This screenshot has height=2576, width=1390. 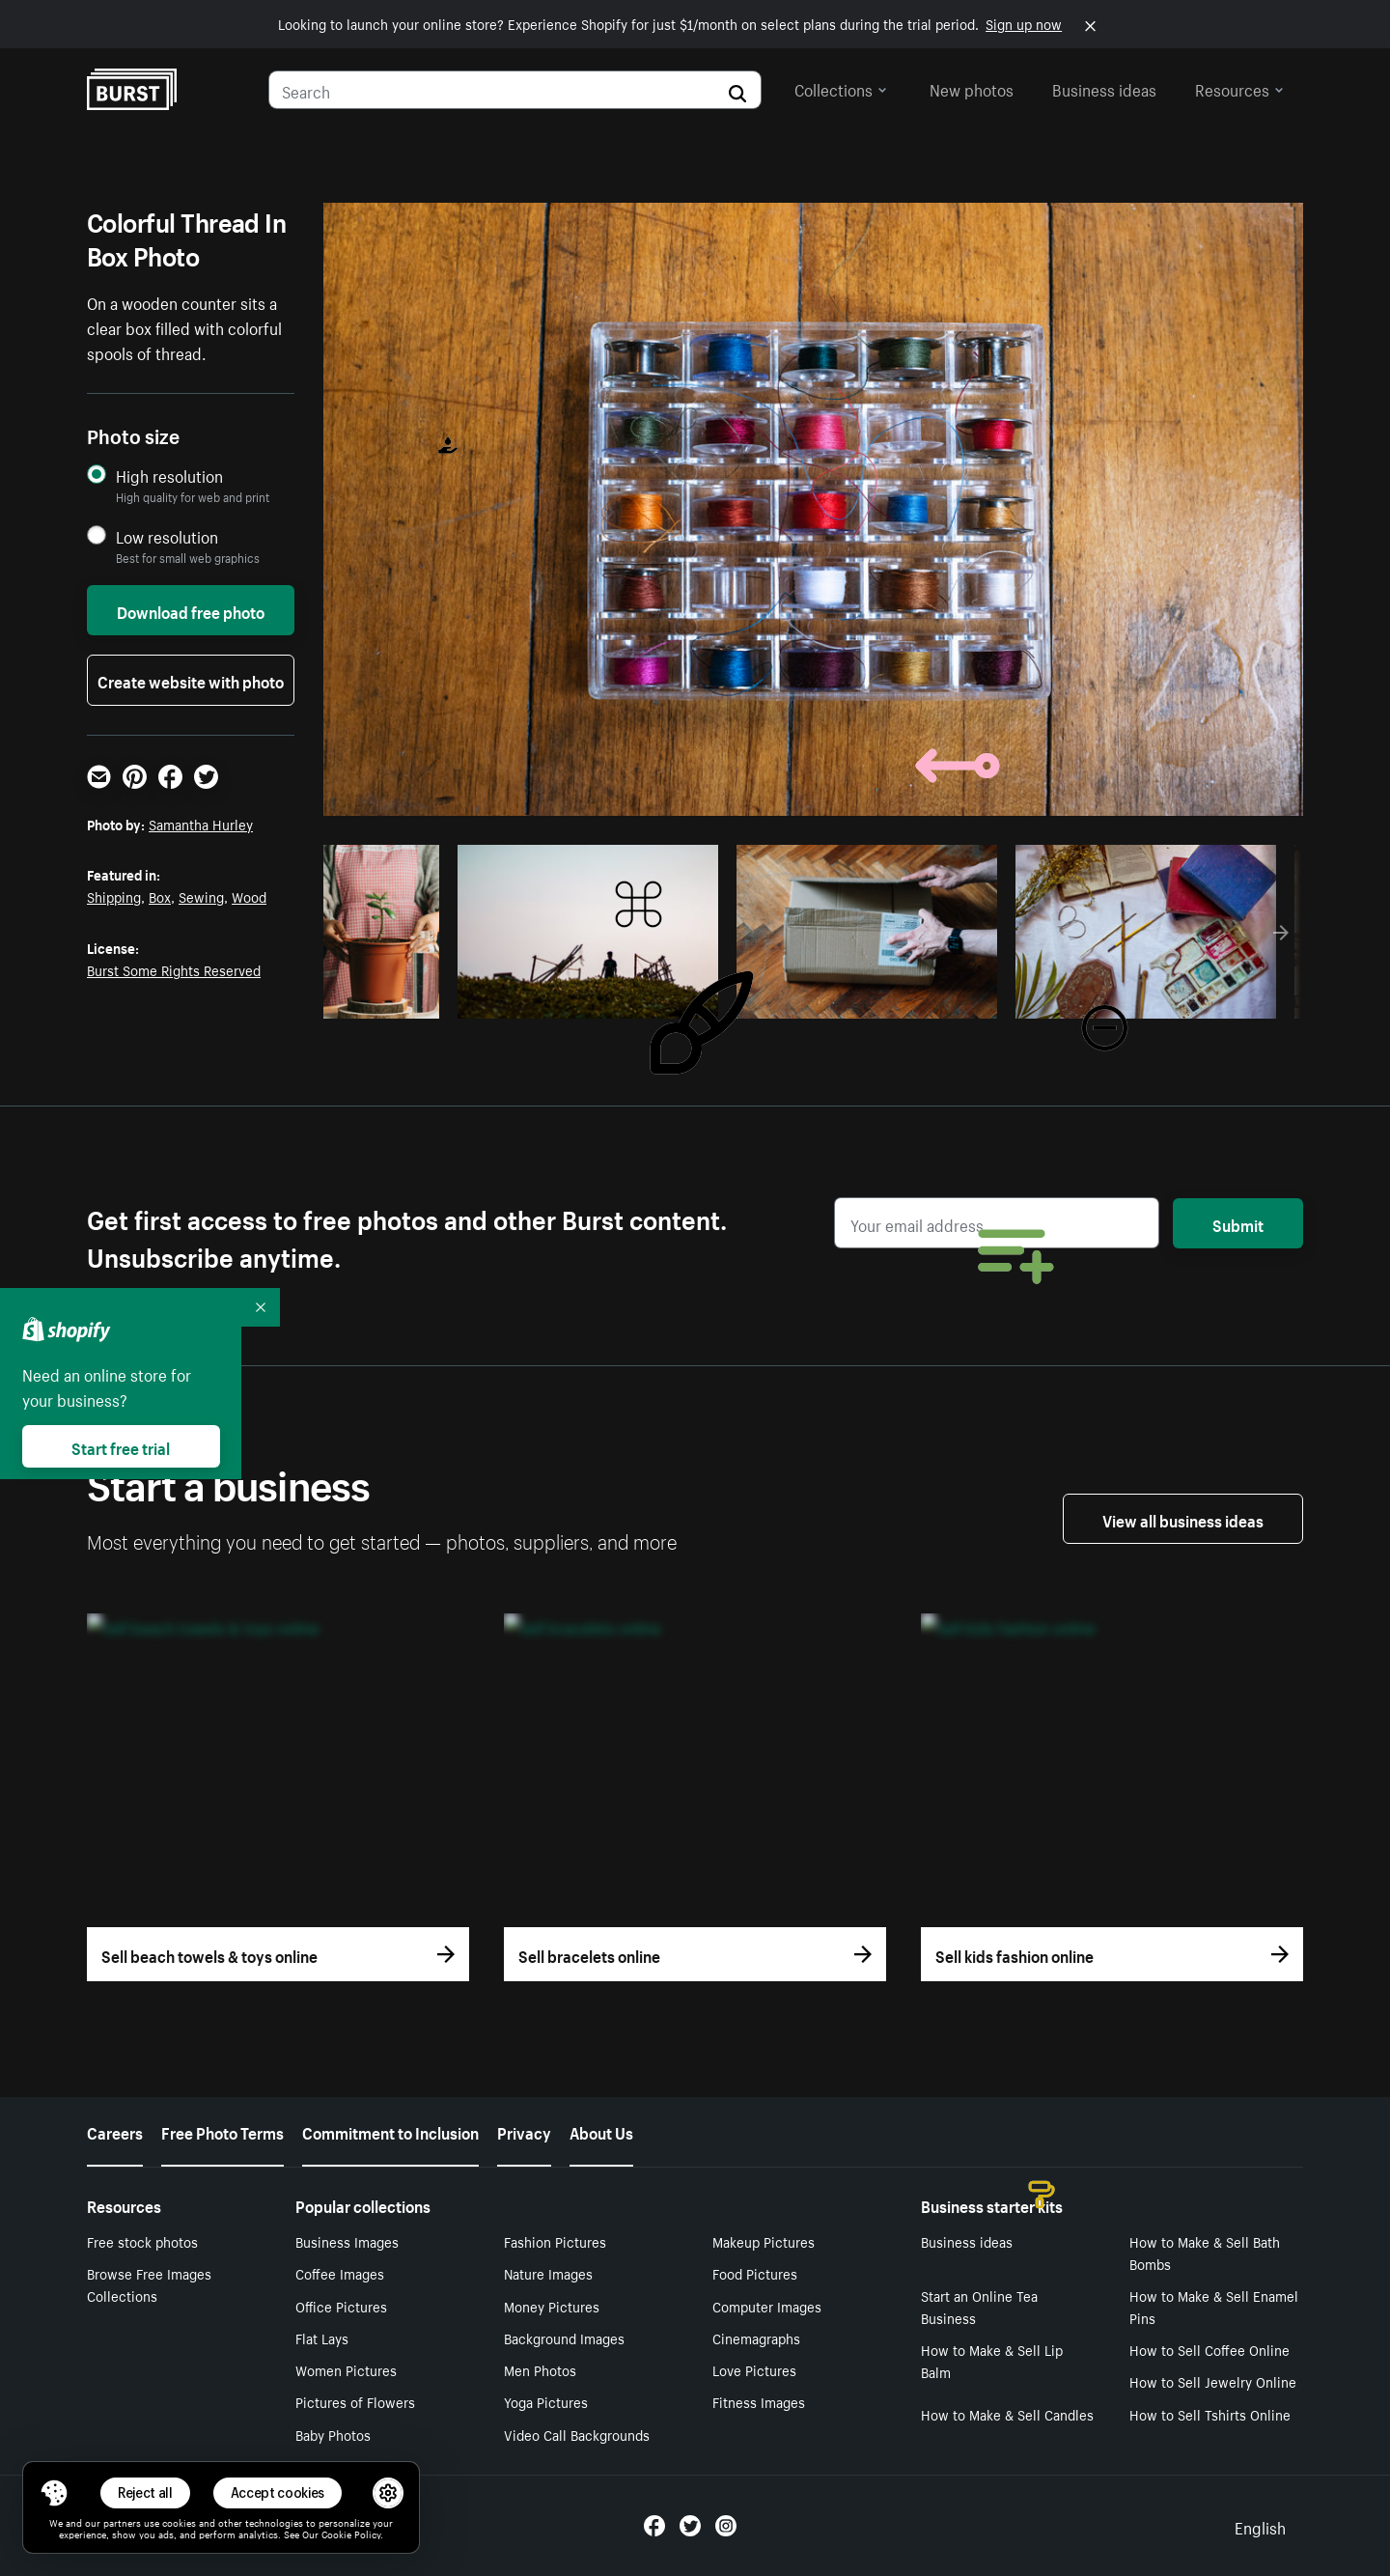 What do you see at coordinates (448, 445) in the screenshot?
I see `access water conservation or donation features` at bounding box center [448, 445].